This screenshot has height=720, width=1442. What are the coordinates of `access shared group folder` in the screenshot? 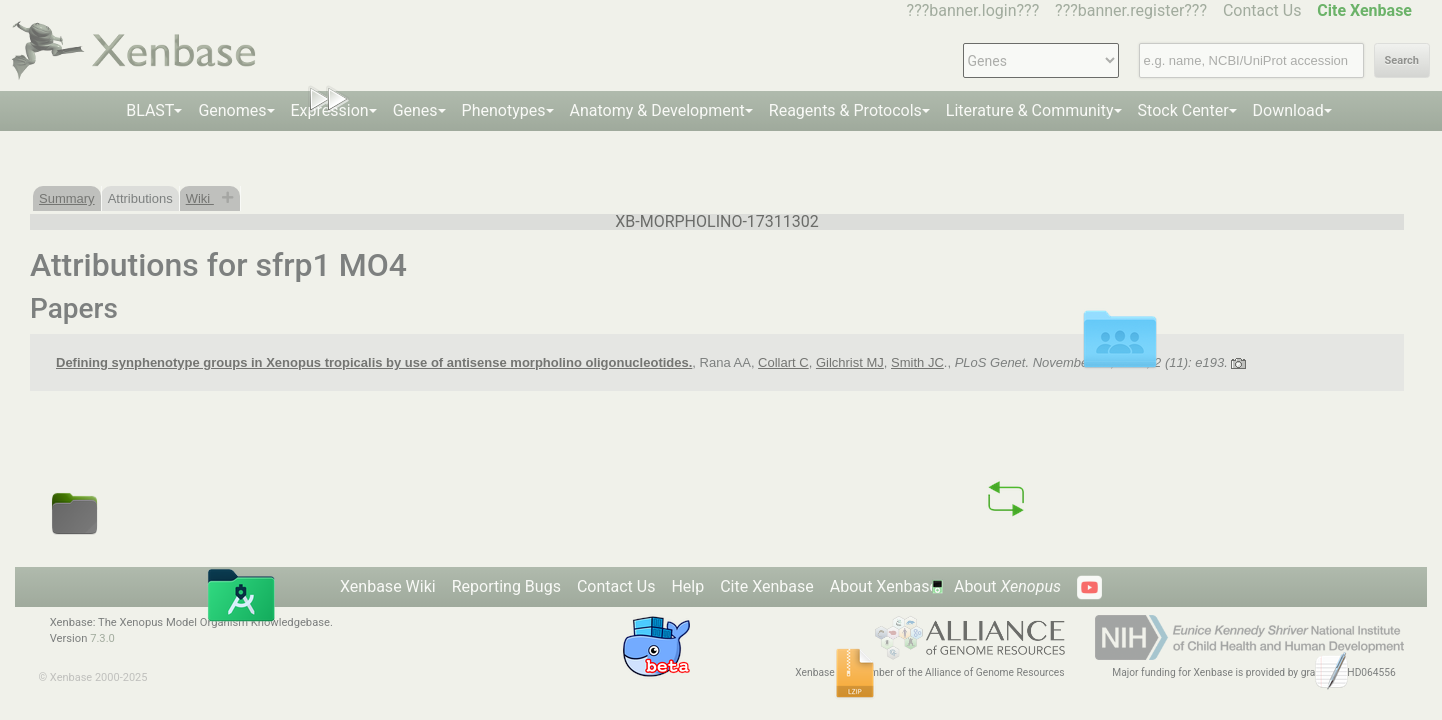 It's located at (1120, 339).